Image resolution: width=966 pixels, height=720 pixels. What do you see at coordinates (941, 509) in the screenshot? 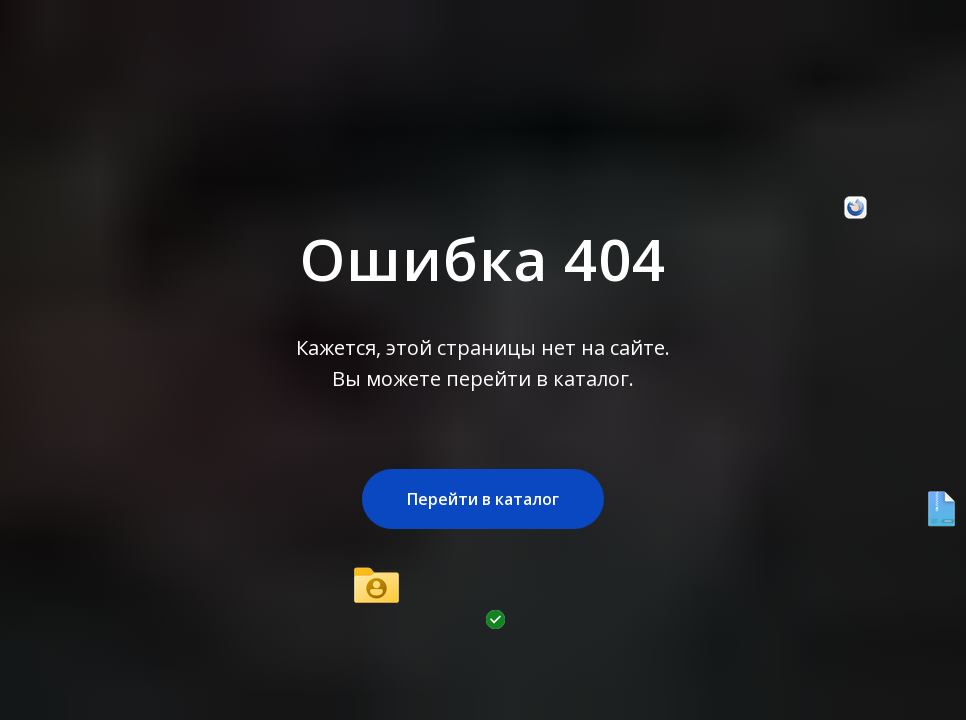
I see `a VirtualBox virtual machine disk file` at bounding box center [941, 509].